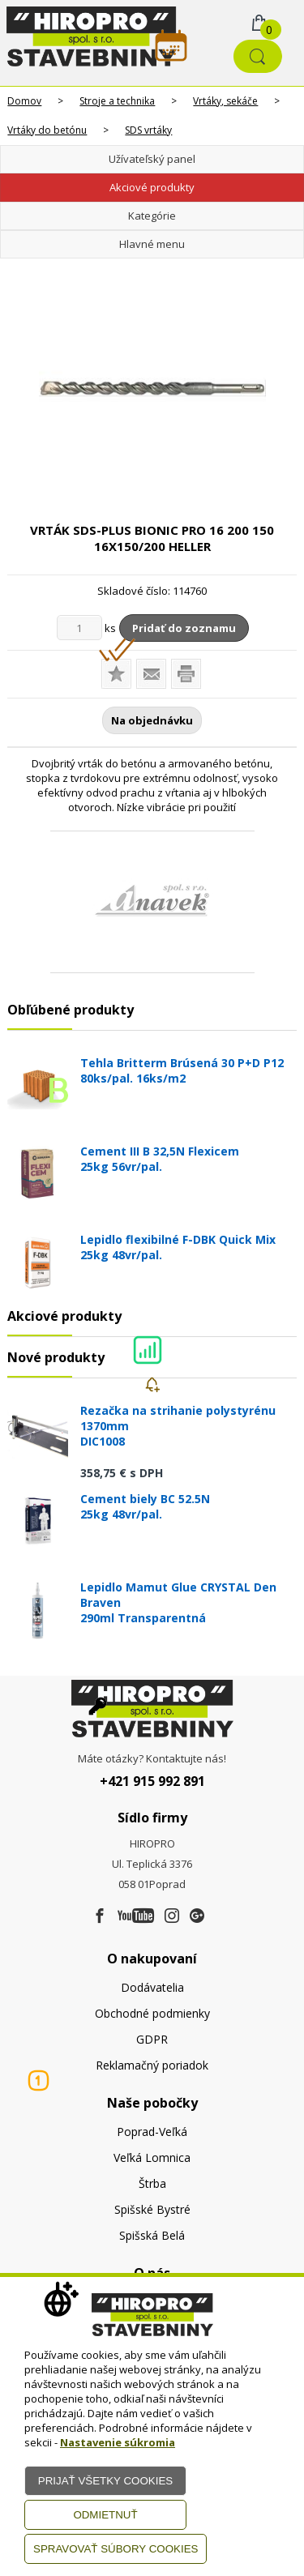 The width and height of the screenshot is (304, 2576). I want to click on view calendar with scheduled events, so click(171, 45).